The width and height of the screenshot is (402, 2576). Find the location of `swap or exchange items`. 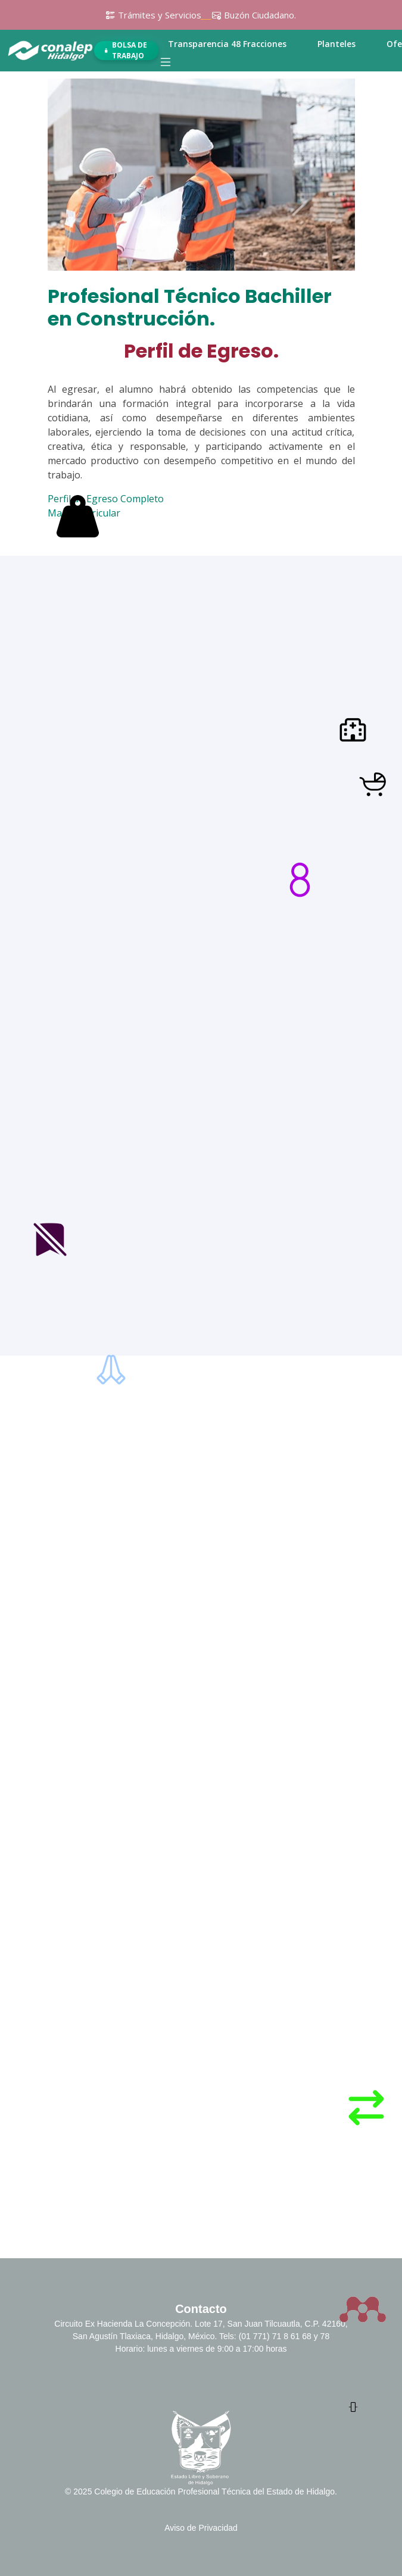

swap or exchange items is located at coordinates (366, 2108).